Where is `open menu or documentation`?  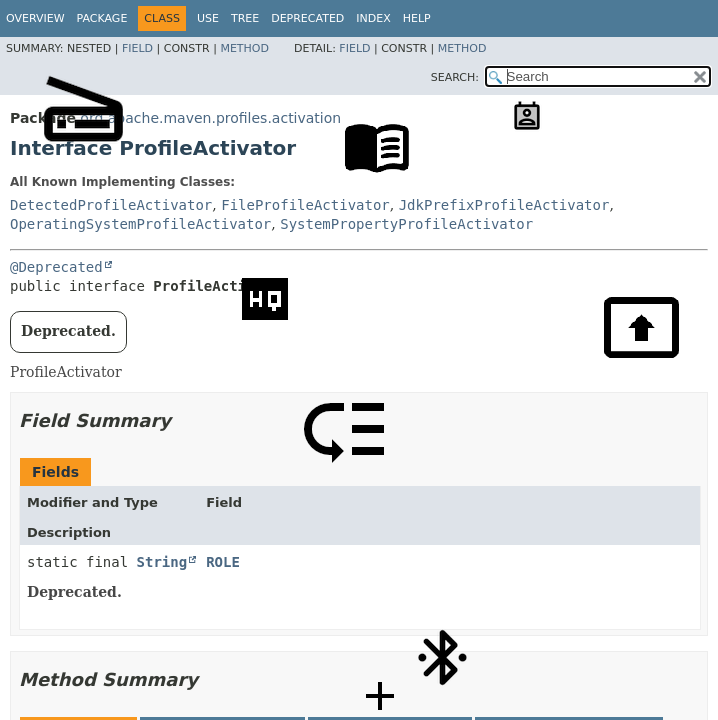
open menu or documentation is located at coordinates (377, 146).